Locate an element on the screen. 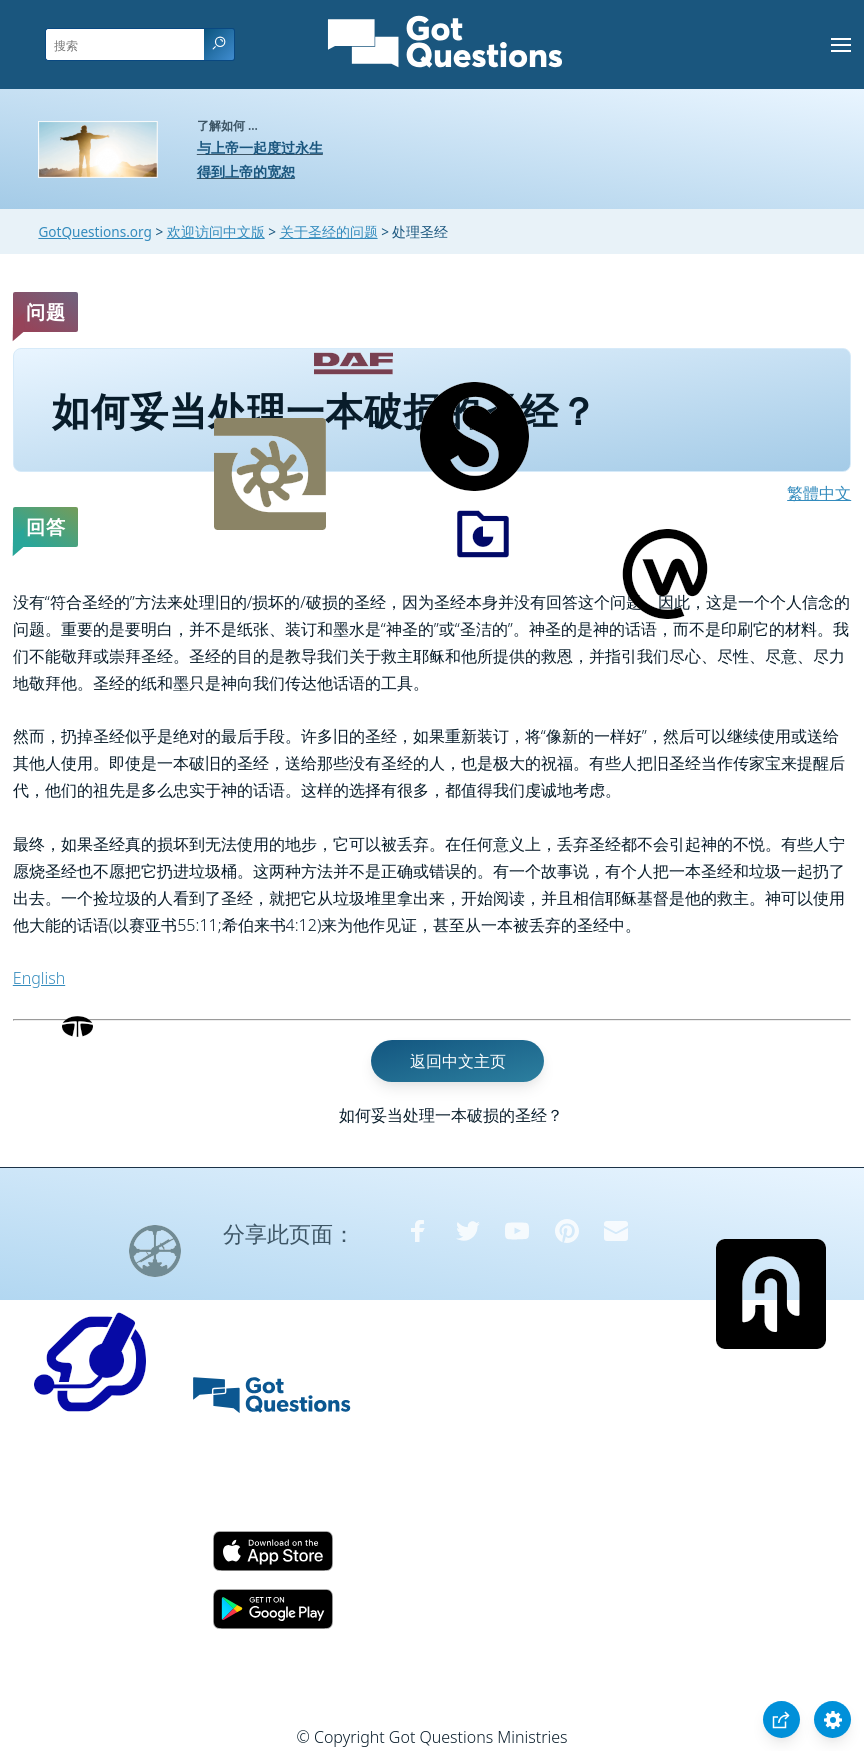  tata group company logo is located at coordinates (77, 1026).